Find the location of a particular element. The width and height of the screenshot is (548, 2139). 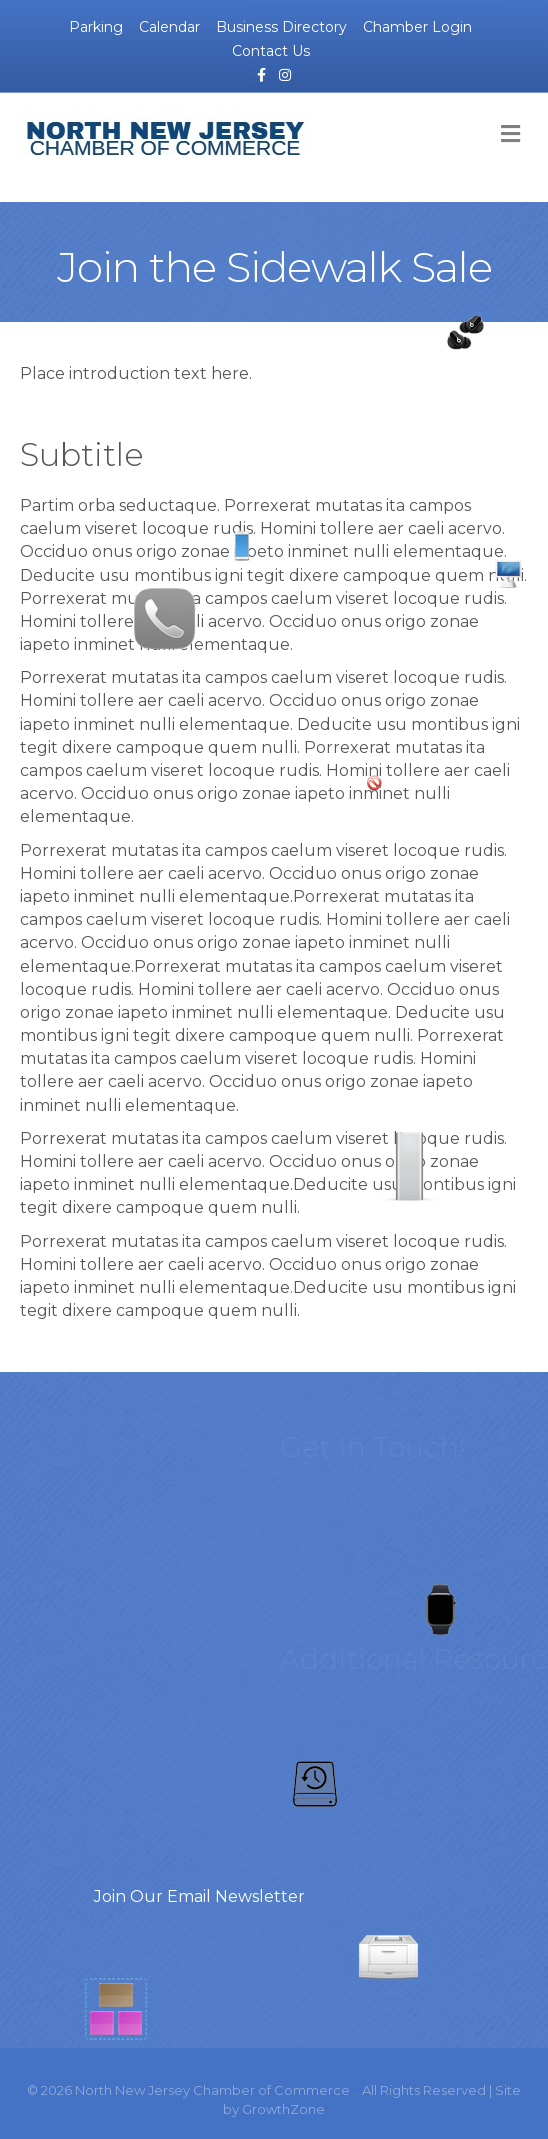

access printer settings is located at coordinates (388, 1957).